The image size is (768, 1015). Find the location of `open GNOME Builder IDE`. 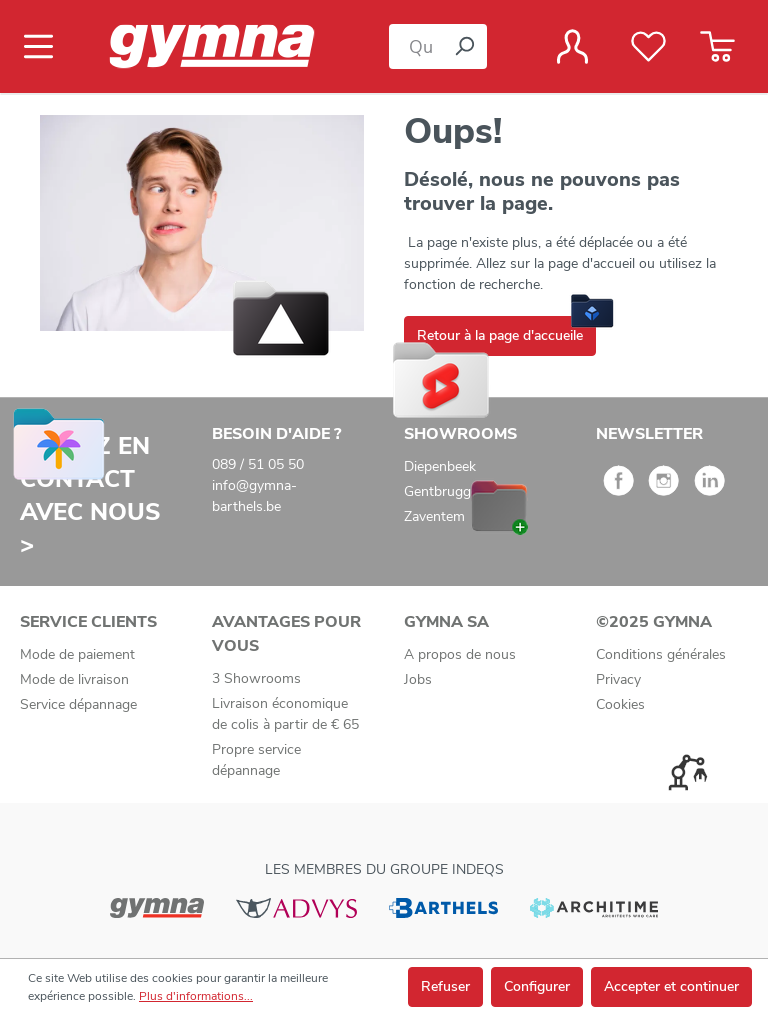

open GNOME Builder IDE is located at coordinates (688, 771).